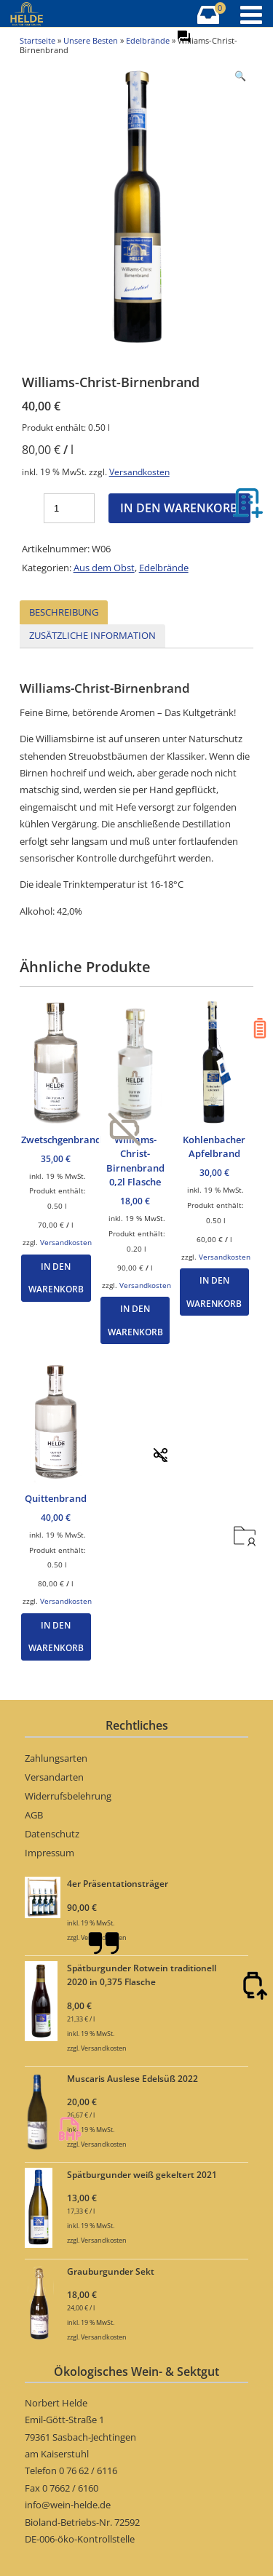 Image resolution: width=273 pixels, height=2576 pixels. What do you see at coordinates (124, 1129) in the screenshot?
I see `battery unavailable or disconnected` at bounding box center [124, 1129].